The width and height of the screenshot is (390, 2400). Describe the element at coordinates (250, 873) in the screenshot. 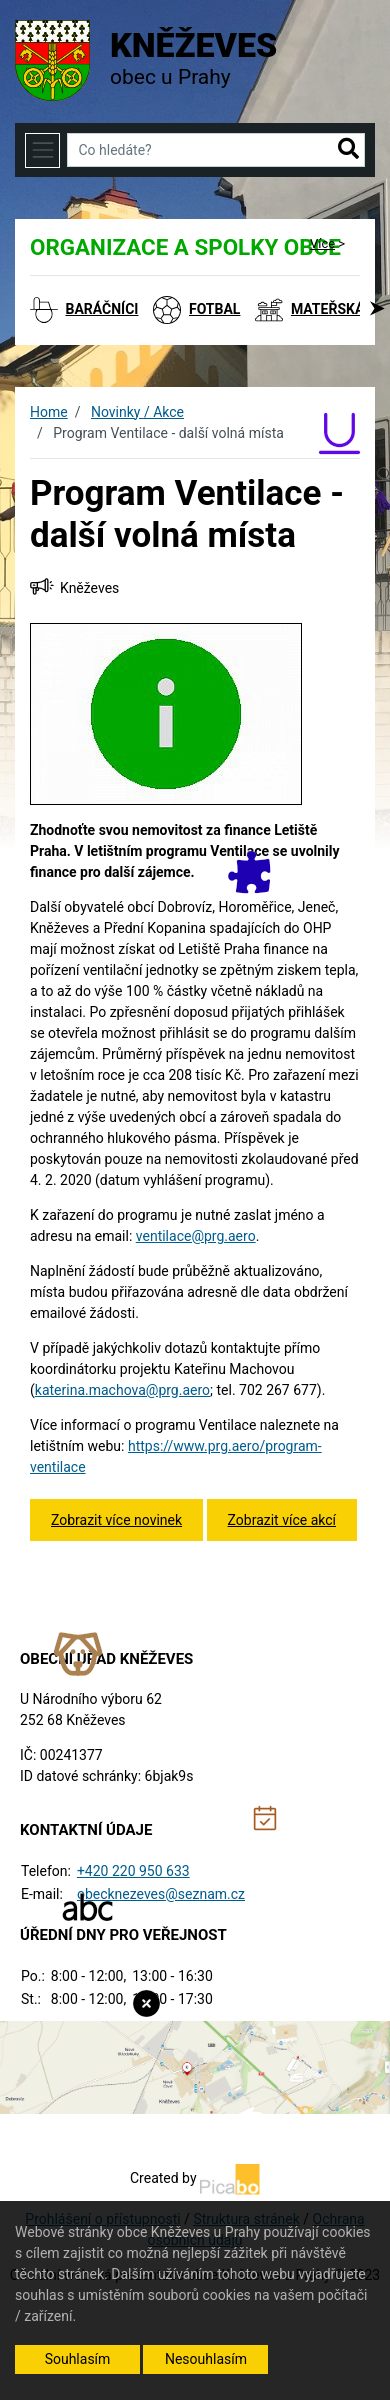

I see `access plugins or extensions` at that location.